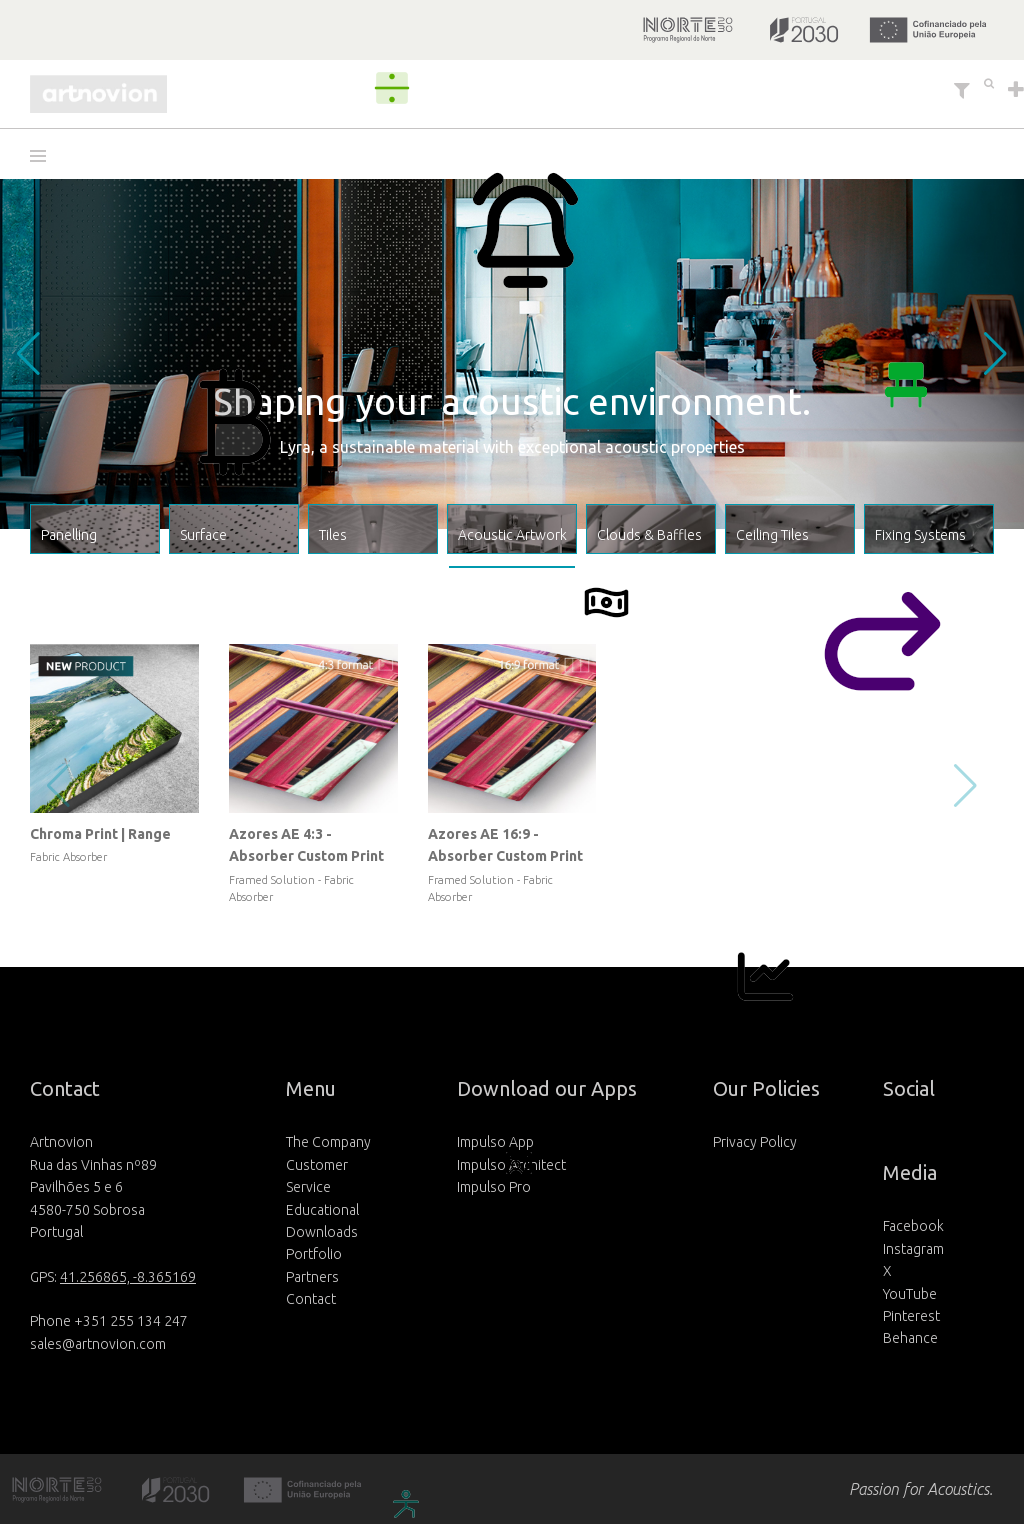 Image resolution: width=1024 pixels, height=1524 pixels. I want to click on view currency or payment options, so click(606, 602).